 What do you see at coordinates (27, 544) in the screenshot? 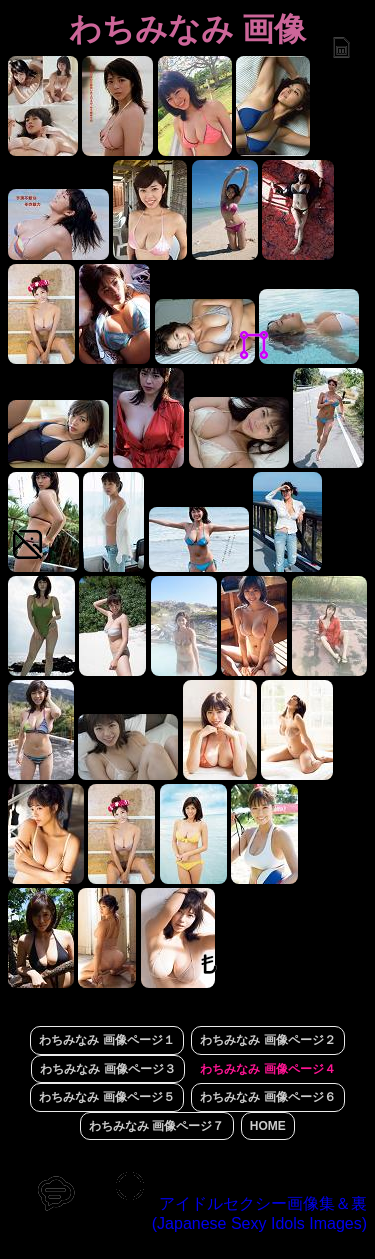
I see `image unavailable or cannot be displayed` at bounding box center [27, 544].